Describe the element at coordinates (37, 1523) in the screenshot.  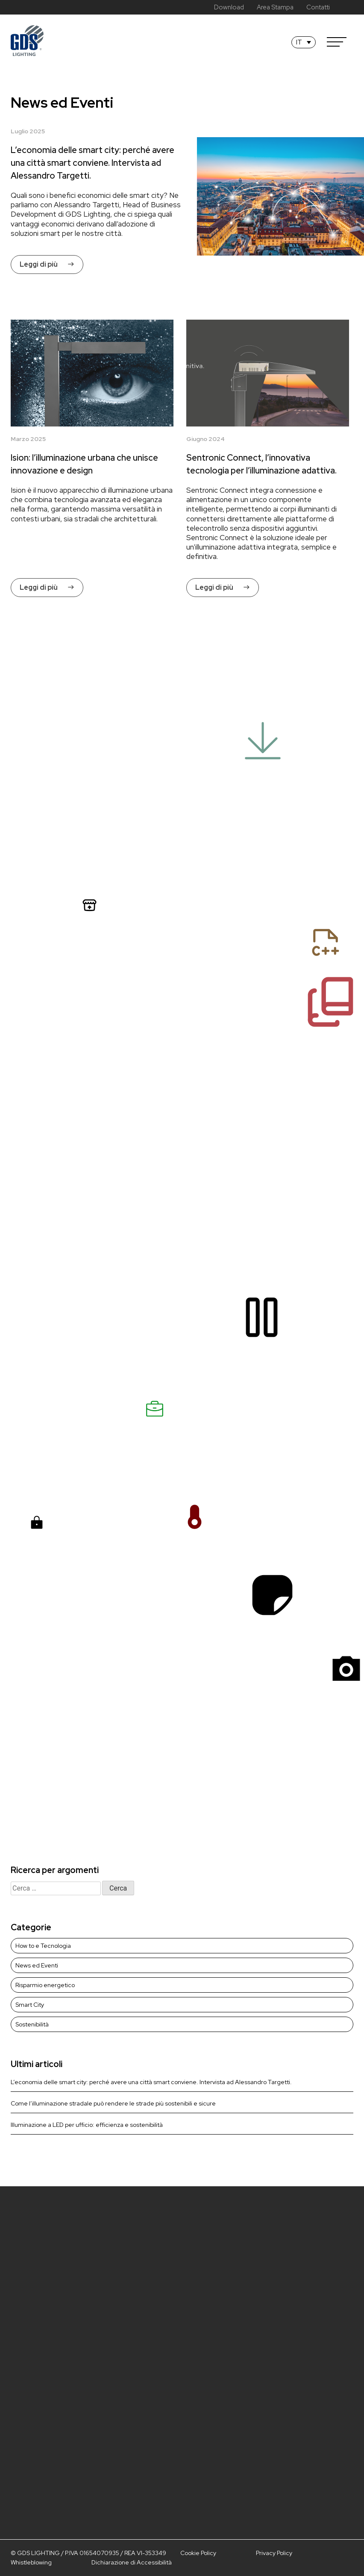
I see `indicates a locked or secured item` at that location.